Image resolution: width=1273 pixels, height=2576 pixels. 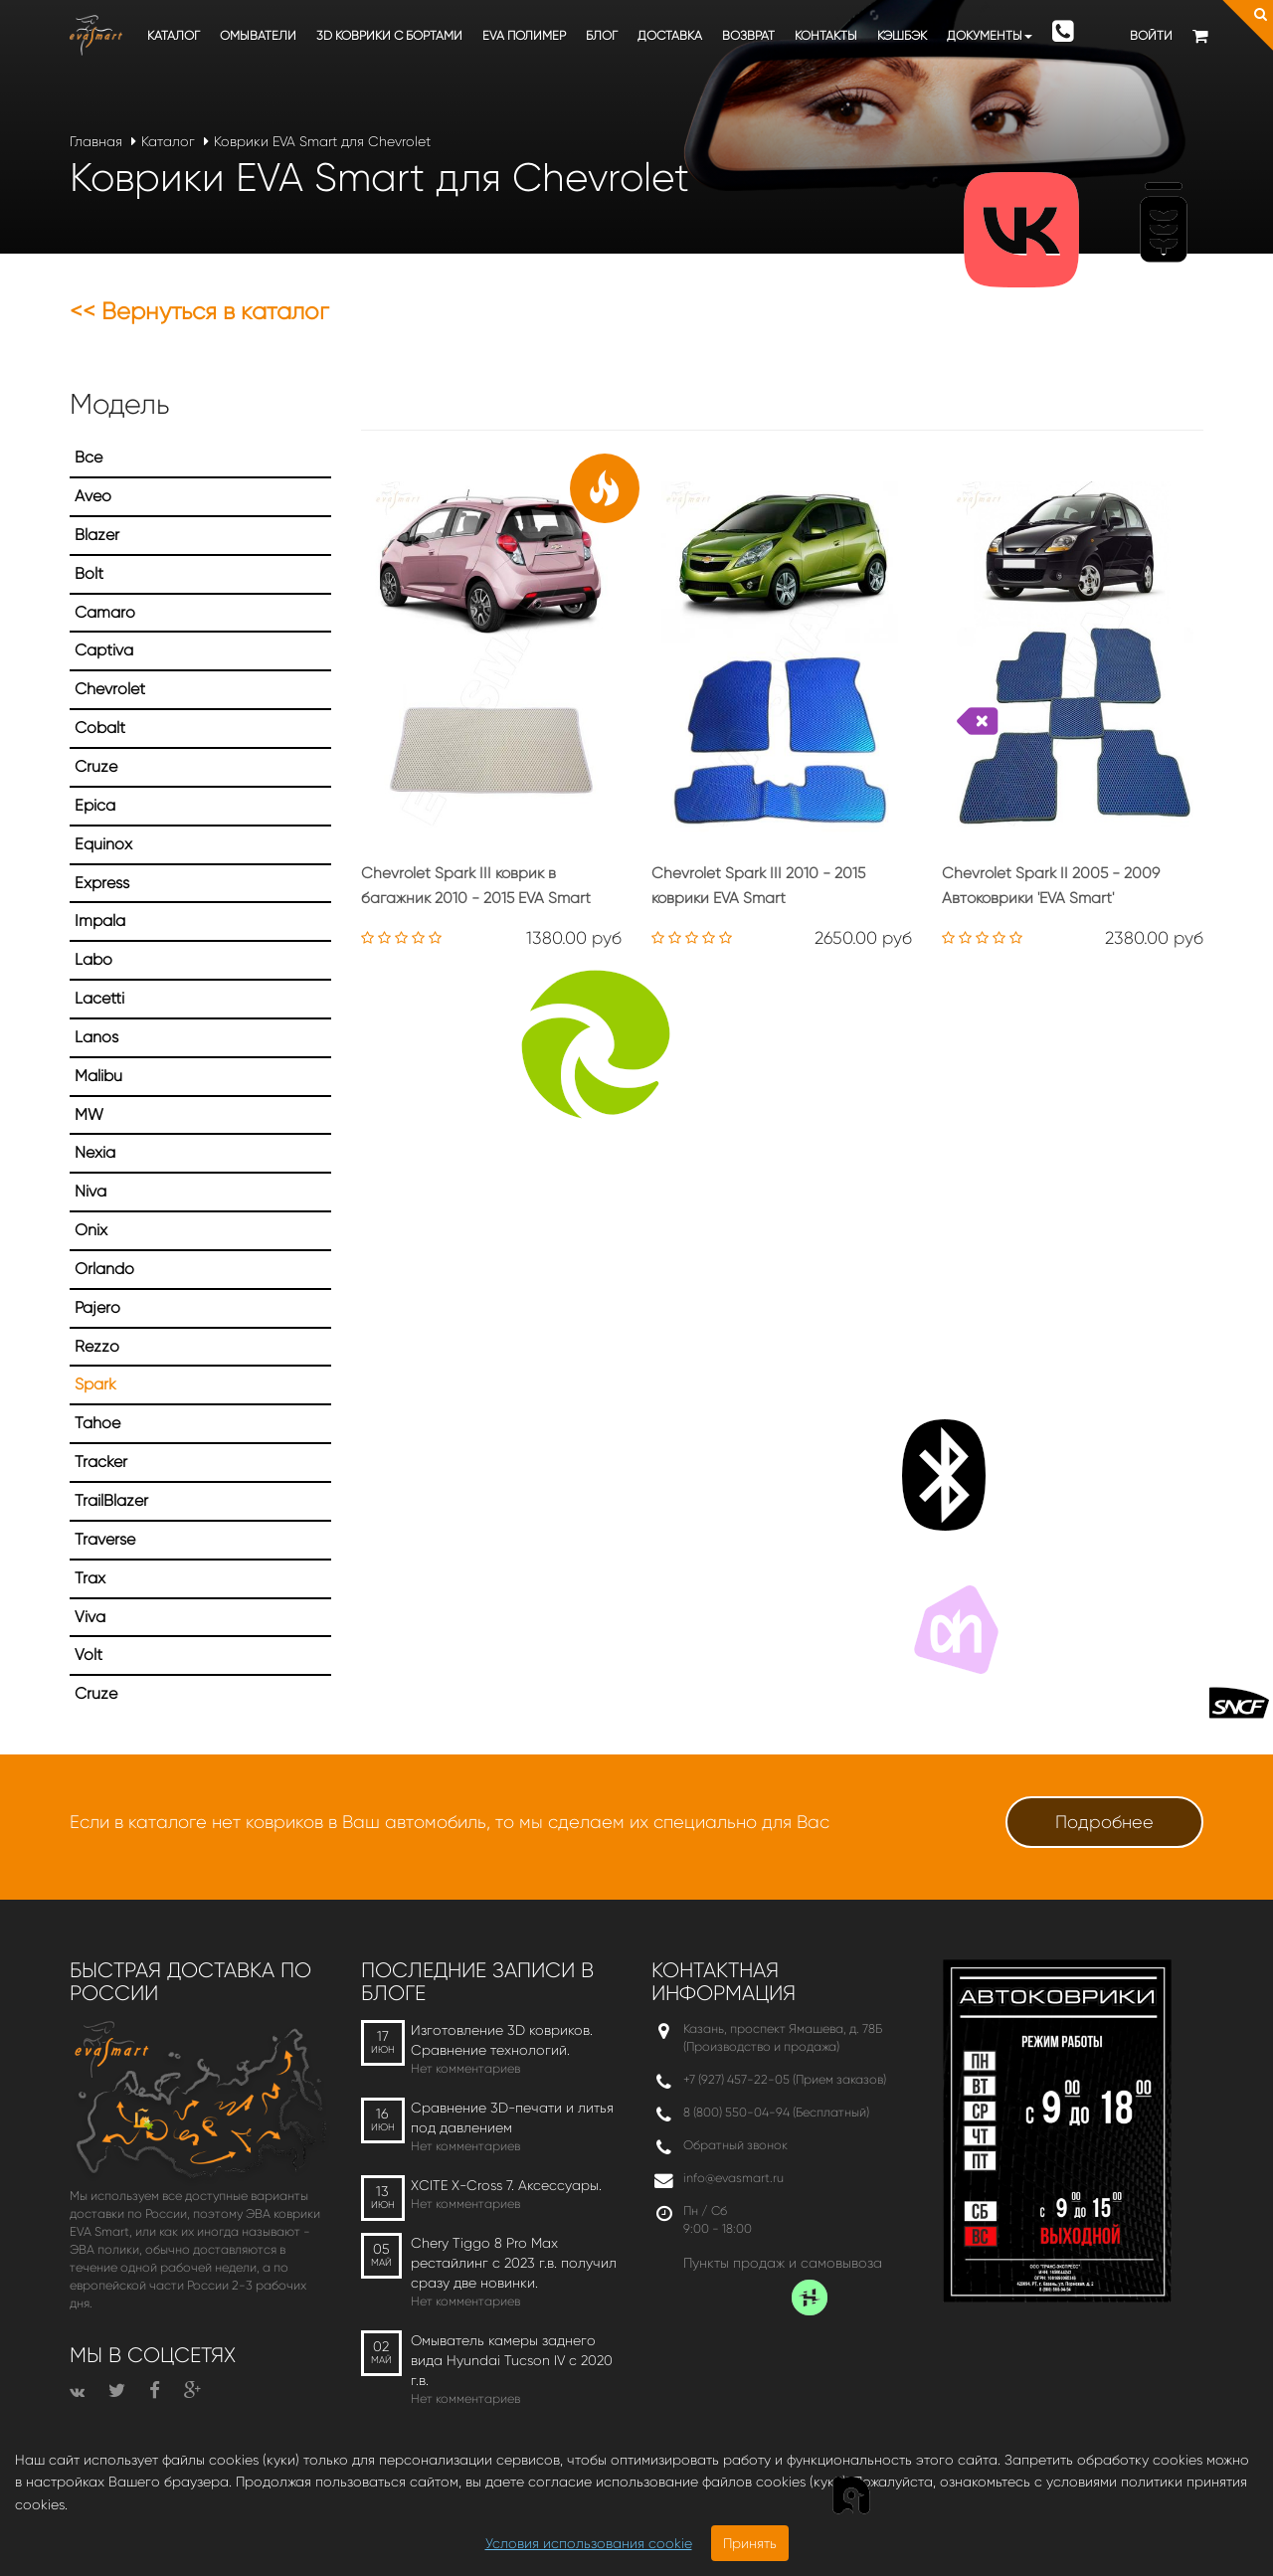 What do you see at coordinates (810, 2298) in the screenshot?
I see `visit hackster.io hardware community` at bounding box center [810, 2298].